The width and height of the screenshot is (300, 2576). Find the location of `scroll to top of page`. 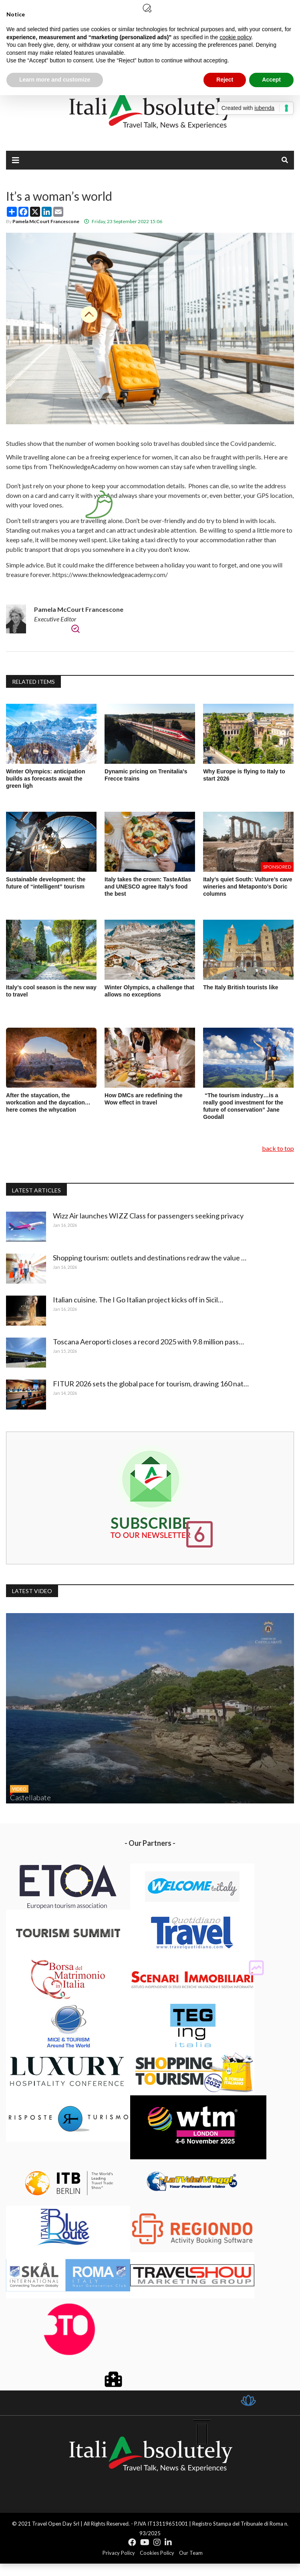

scroll to top of page is located at coordinates (89, 314).